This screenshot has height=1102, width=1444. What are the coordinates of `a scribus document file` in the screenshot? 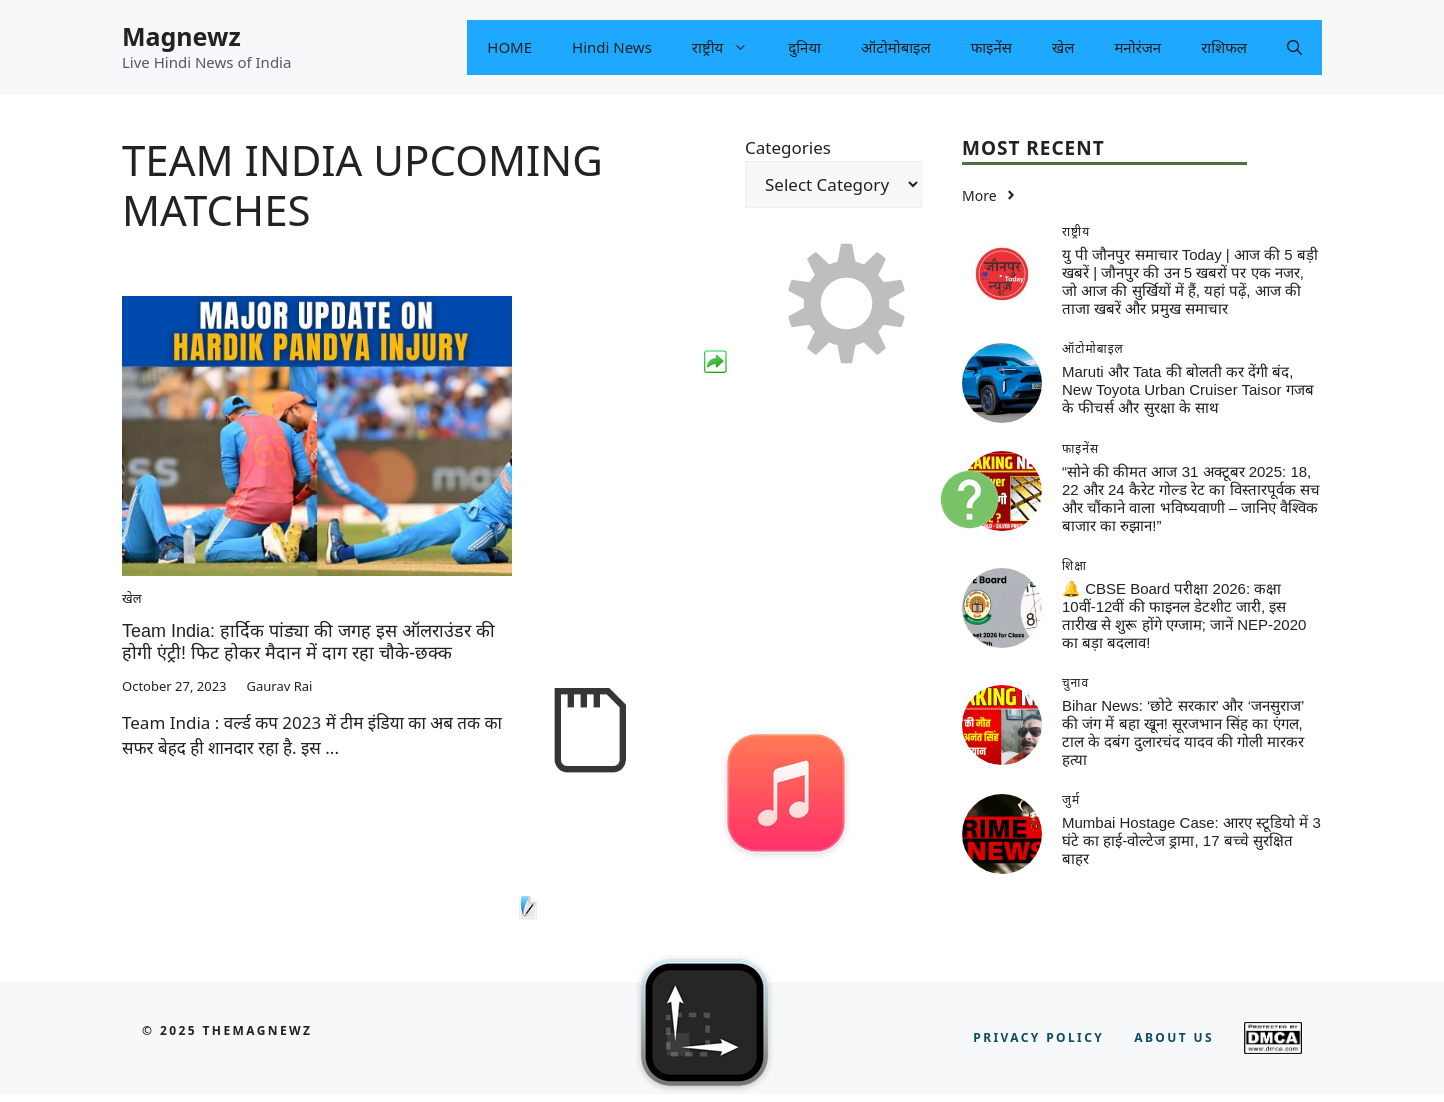 It's located at (515, 908).